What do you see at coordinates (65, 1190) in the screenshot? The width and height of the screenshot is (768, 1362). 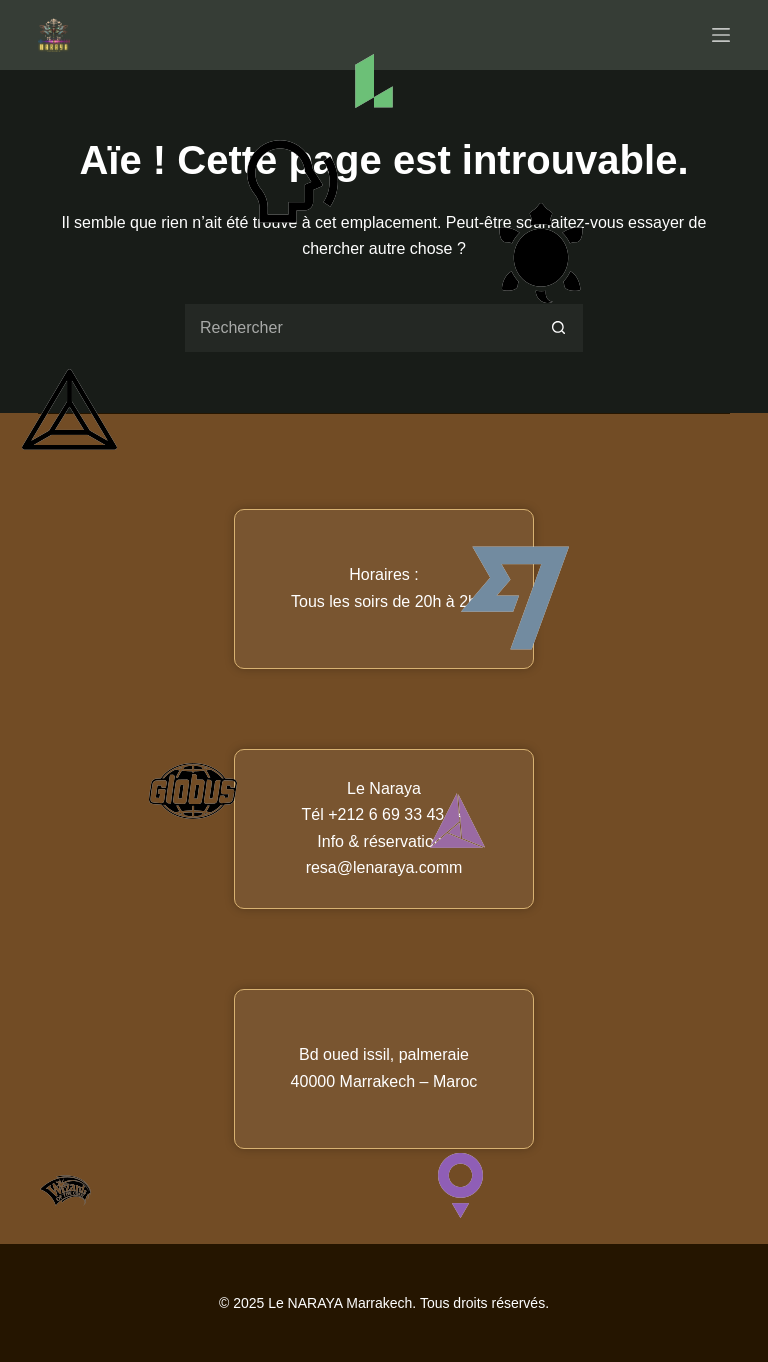 I see `wizards of the coast company logo` at bounding box center [65, 1190].